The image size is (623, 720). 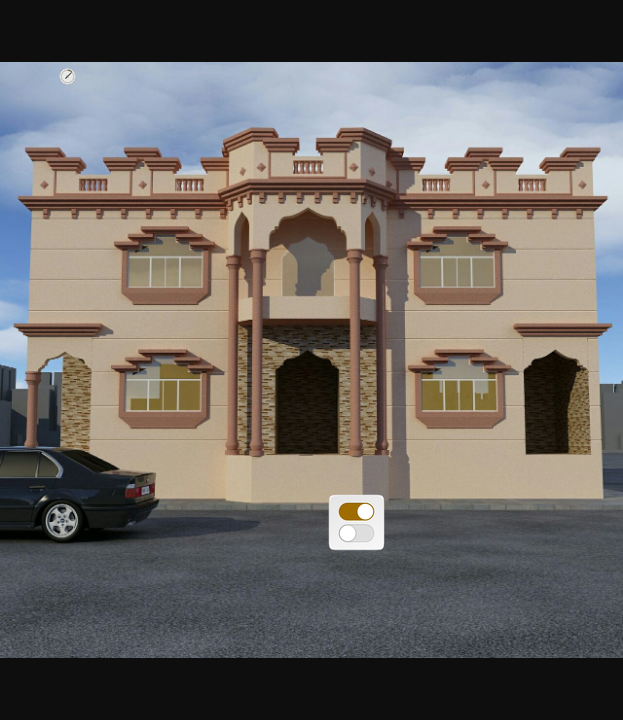 I want to click on open system settings or preferences, so click(x=356, y=522).